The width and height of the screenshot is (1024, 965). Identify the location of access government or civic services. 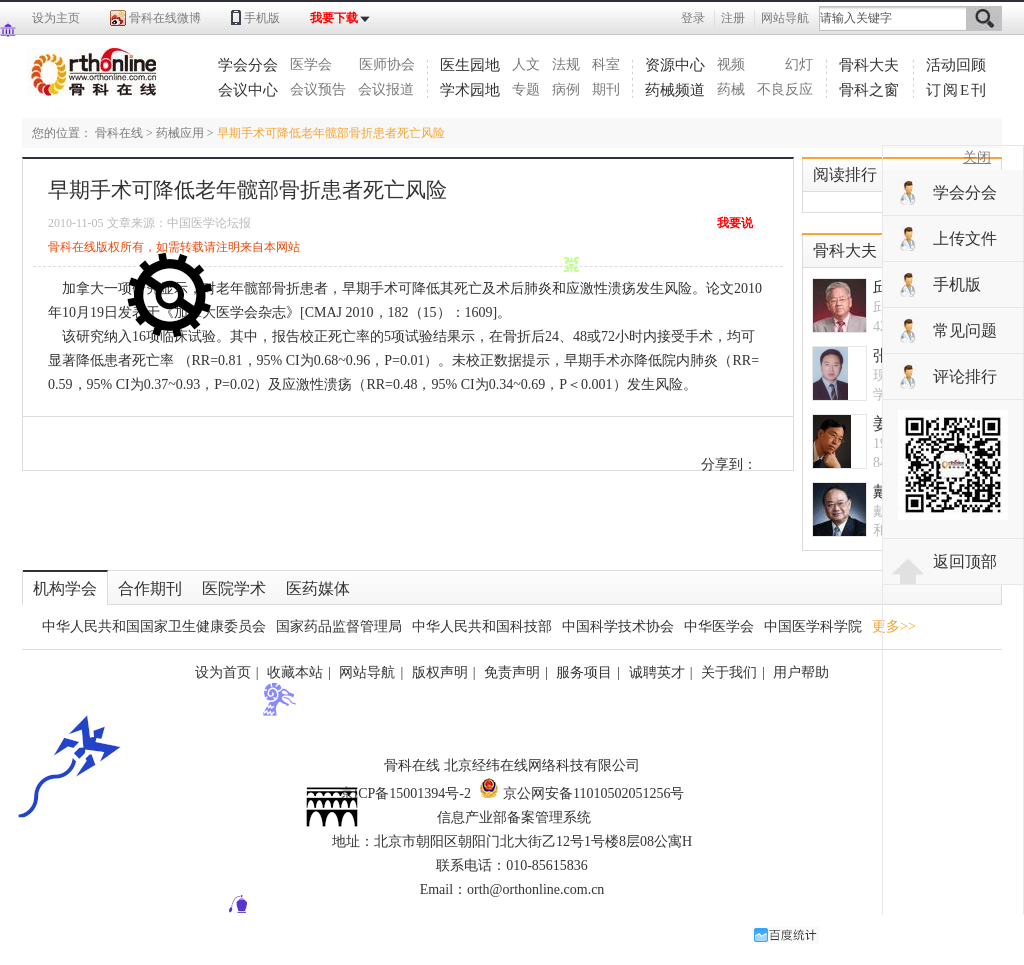
(8, 29).